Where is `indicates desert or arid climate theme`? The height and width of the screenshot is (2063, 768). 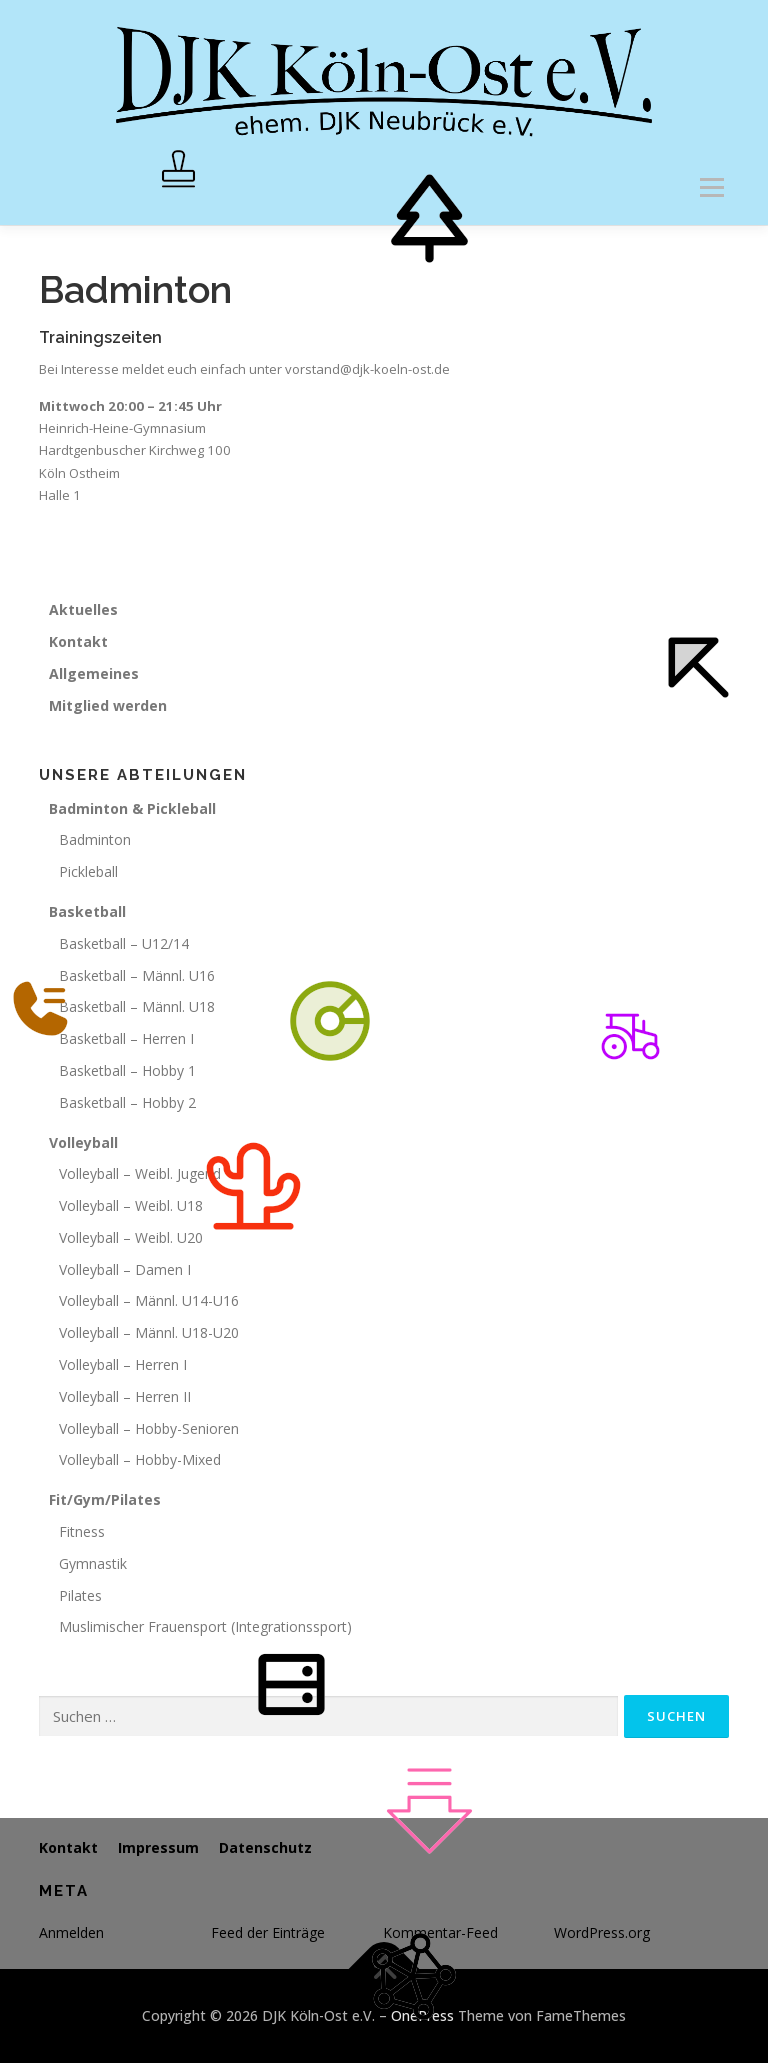
indicates desert or arid climate theme is located at coordinates (253, 1189).